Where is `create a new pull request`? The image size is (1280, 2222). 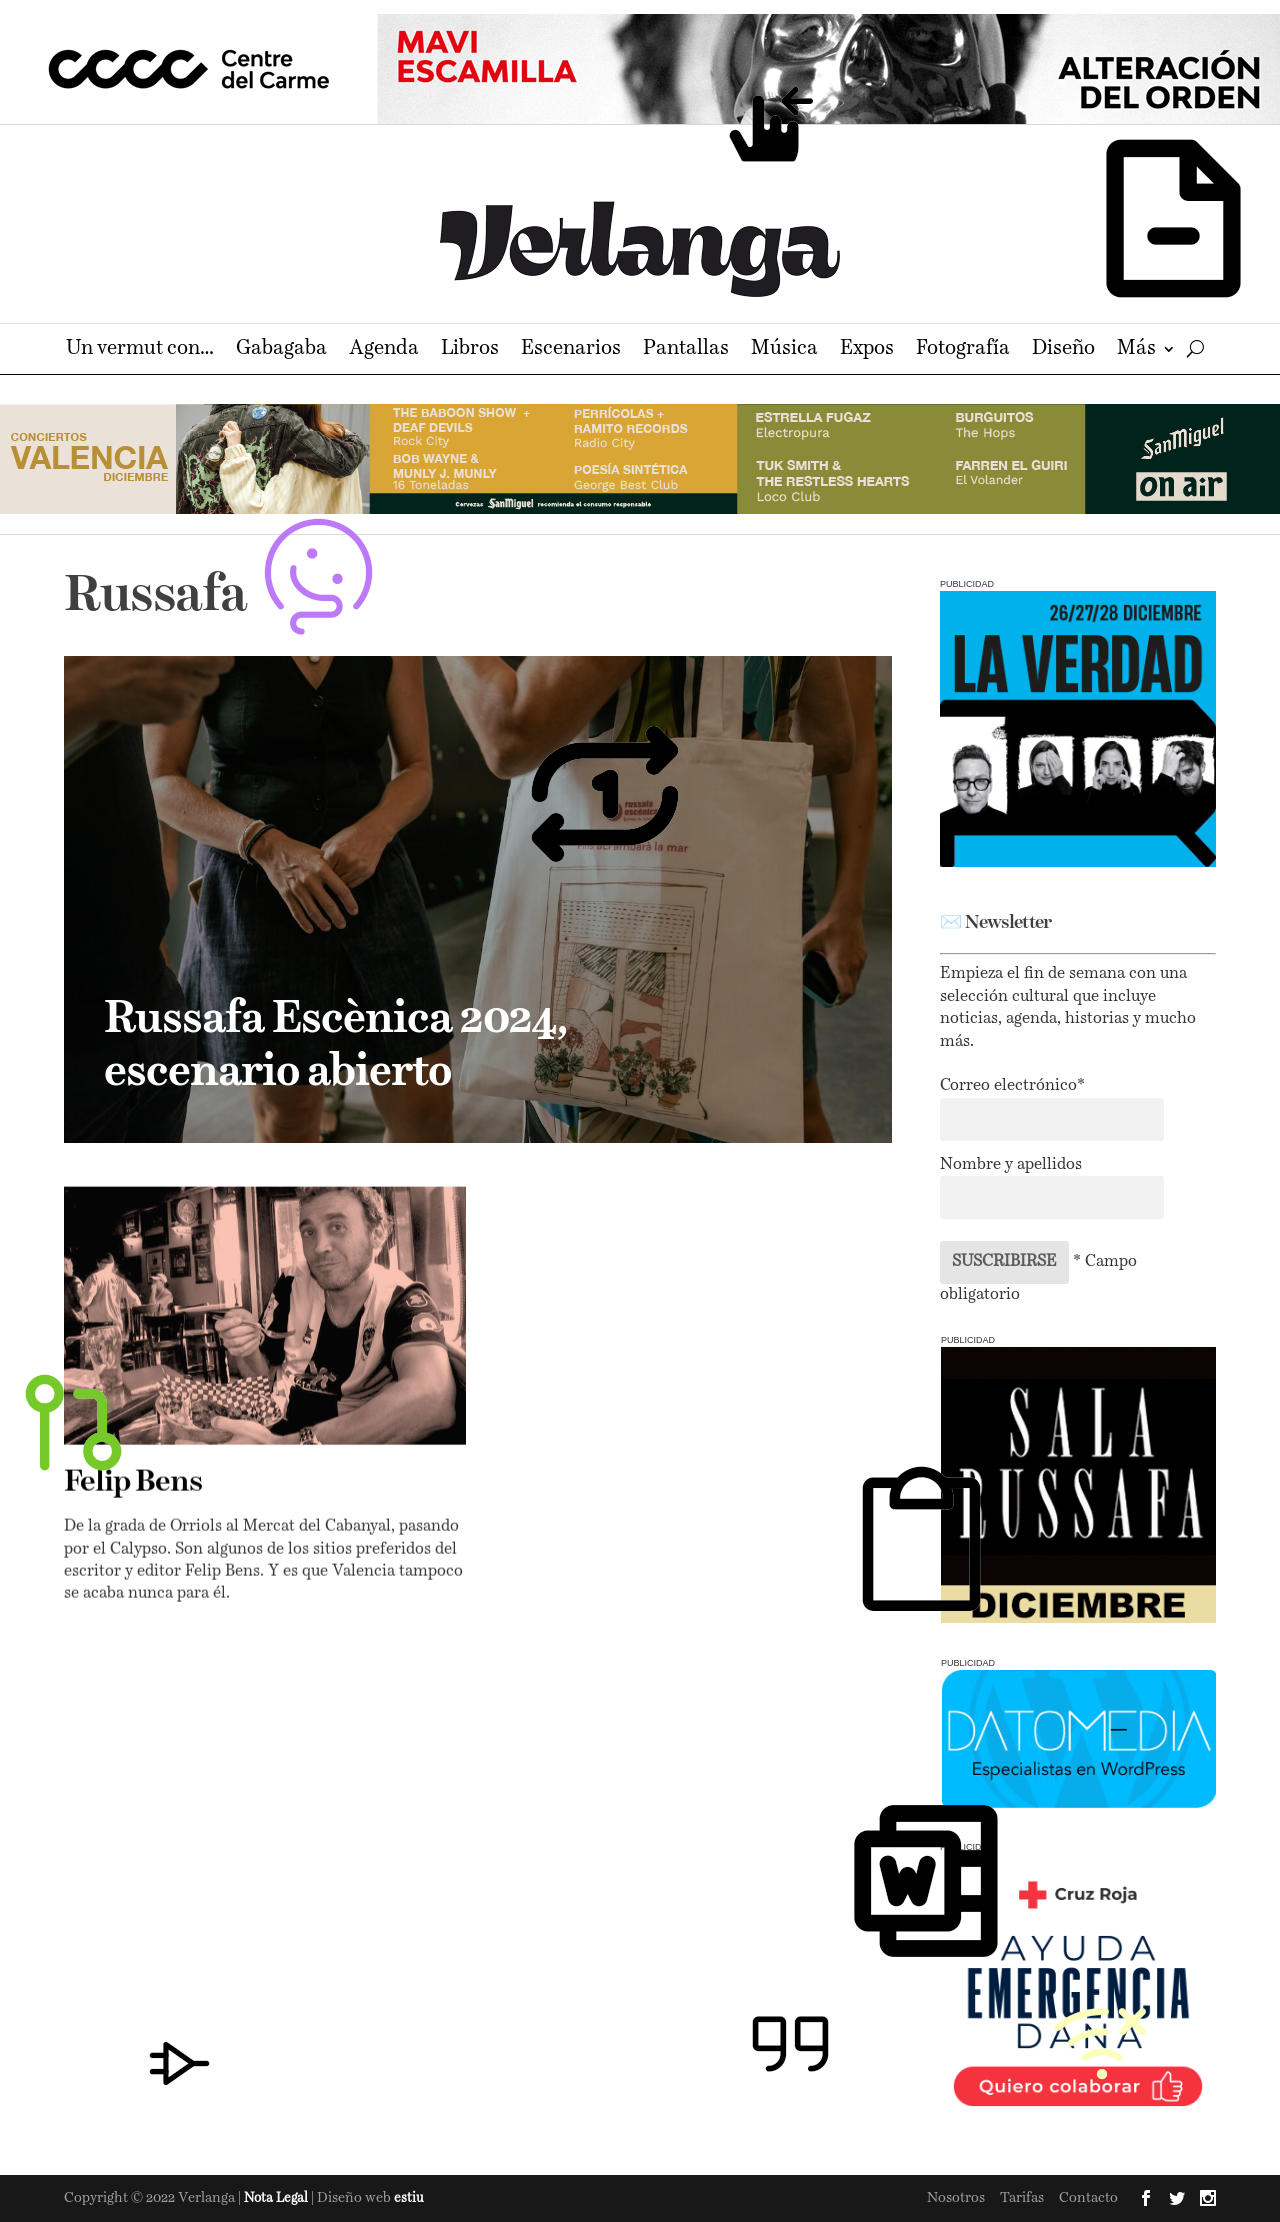
create a new pull request is located at coordinates (73, 1422).